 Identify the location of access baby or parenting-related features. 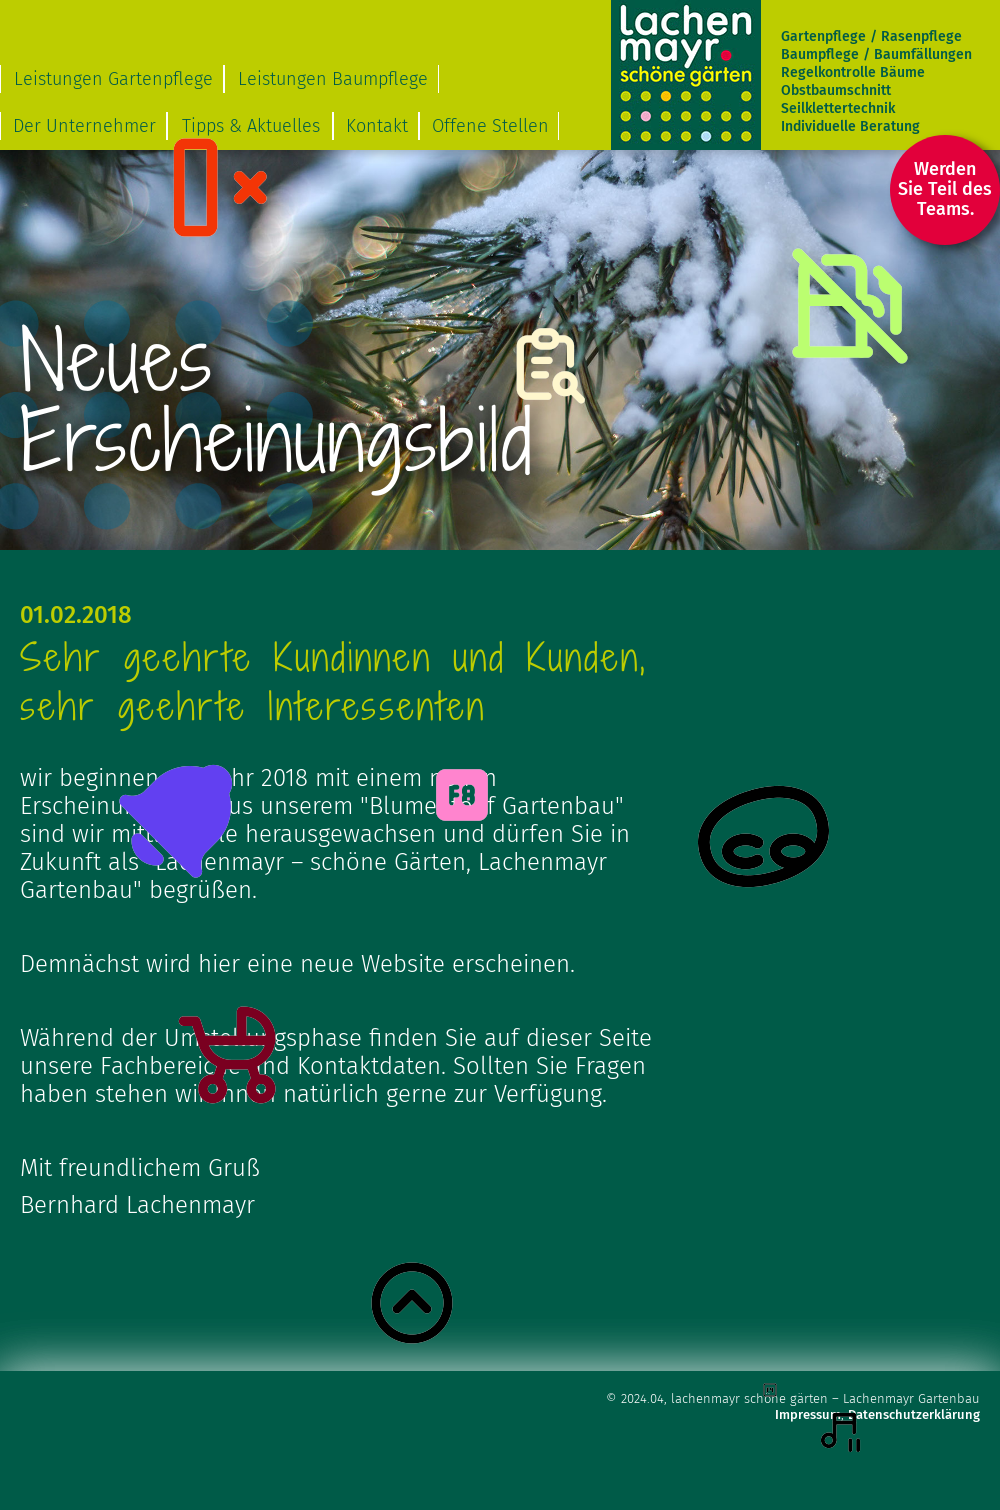
(232, 1055).